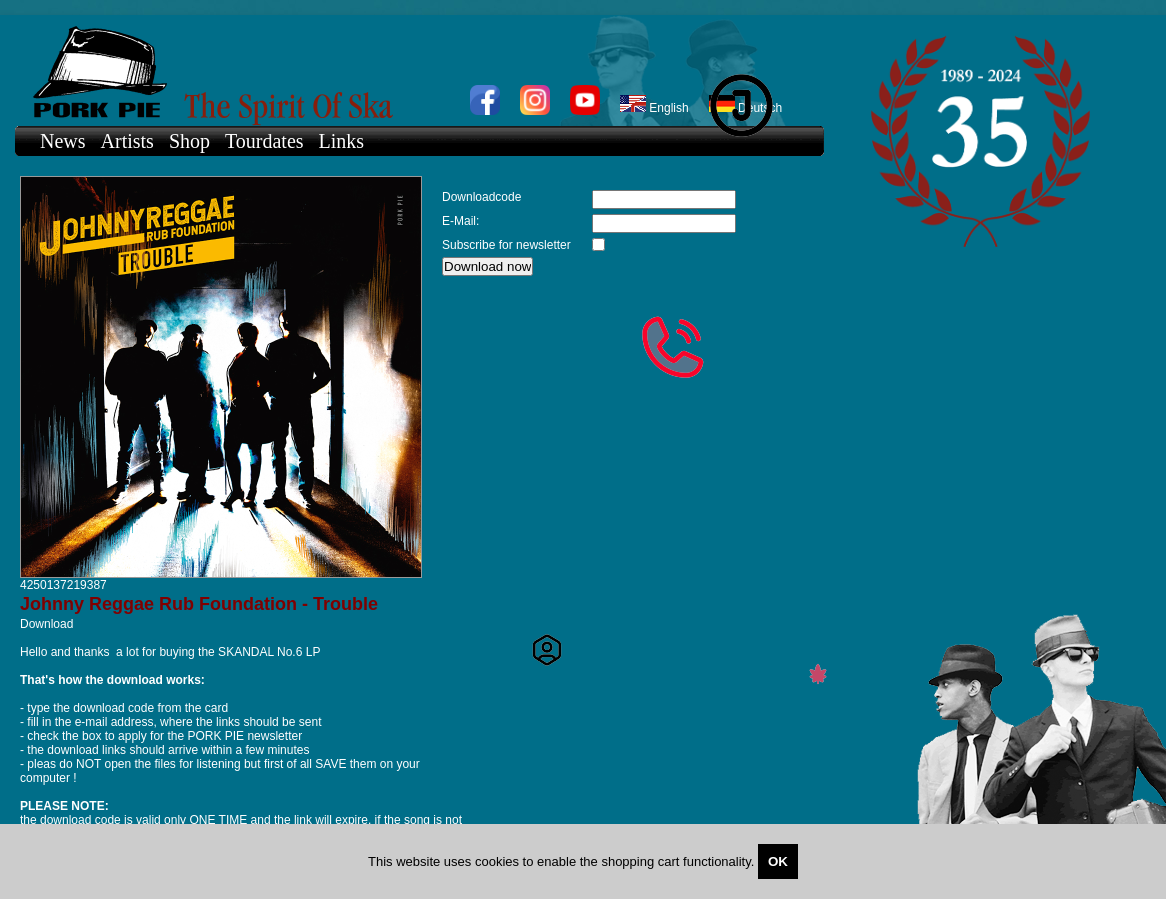 This screenshot has width=1166, height=899. I want to click on view user profile, so click(547, 650).